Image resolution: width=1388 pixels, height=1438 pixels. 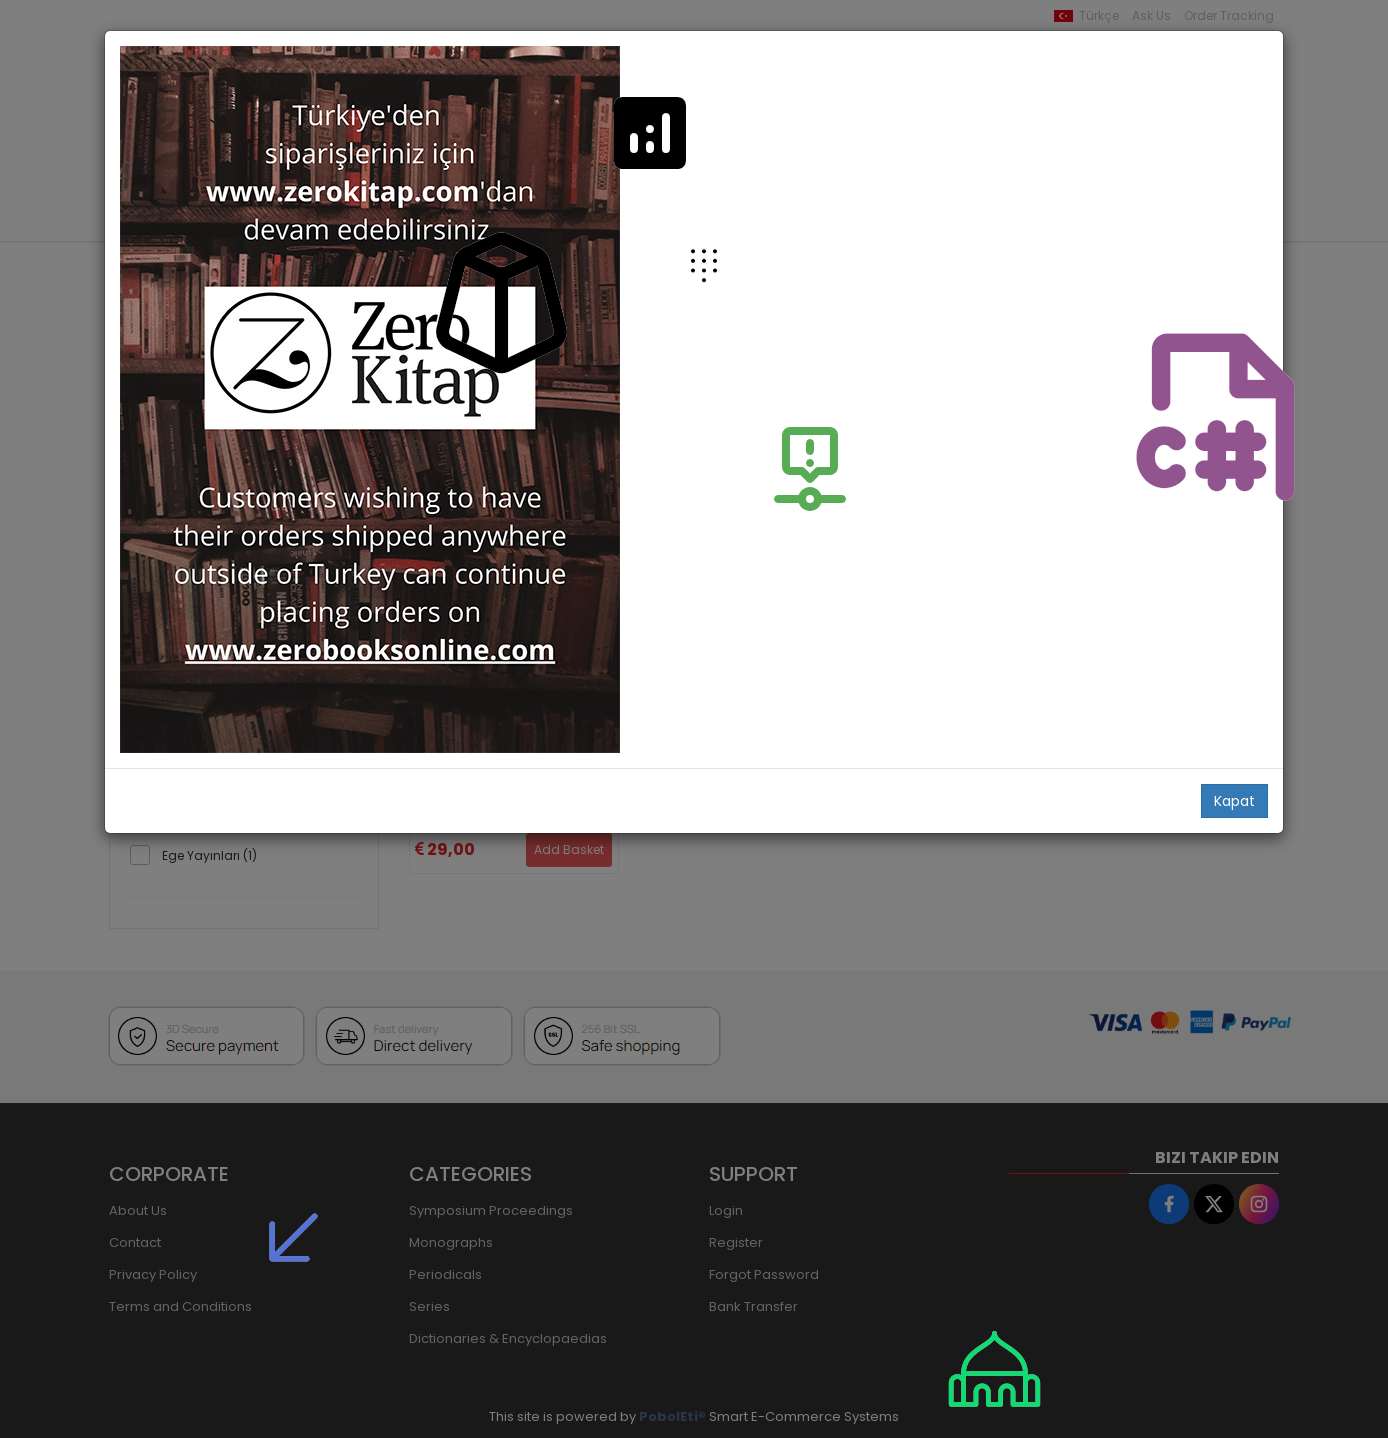 What do you see at coordinates (704, 265) in the screenshot?
I see `open the numeric keypad` at bounding box center [704, 265].